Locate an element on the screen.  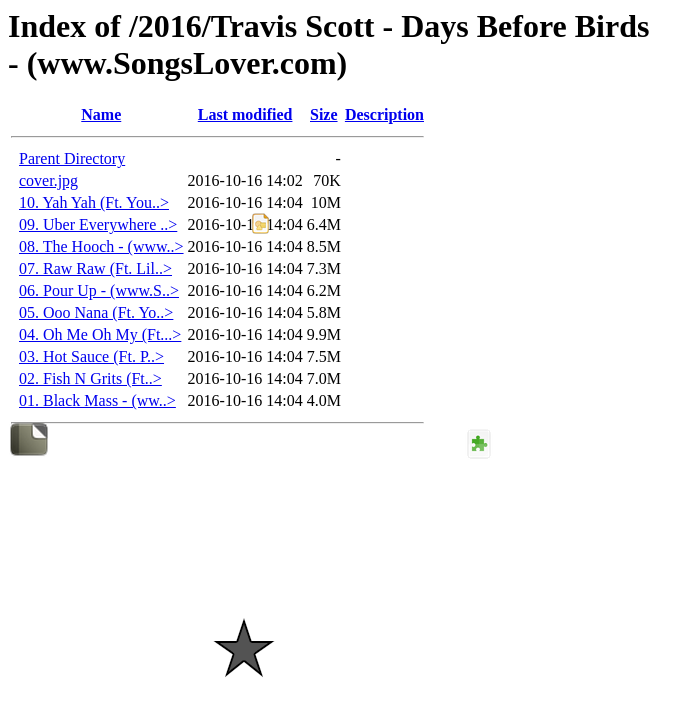
view VIP or important contacts in mail is located at coordinates (244, 648).